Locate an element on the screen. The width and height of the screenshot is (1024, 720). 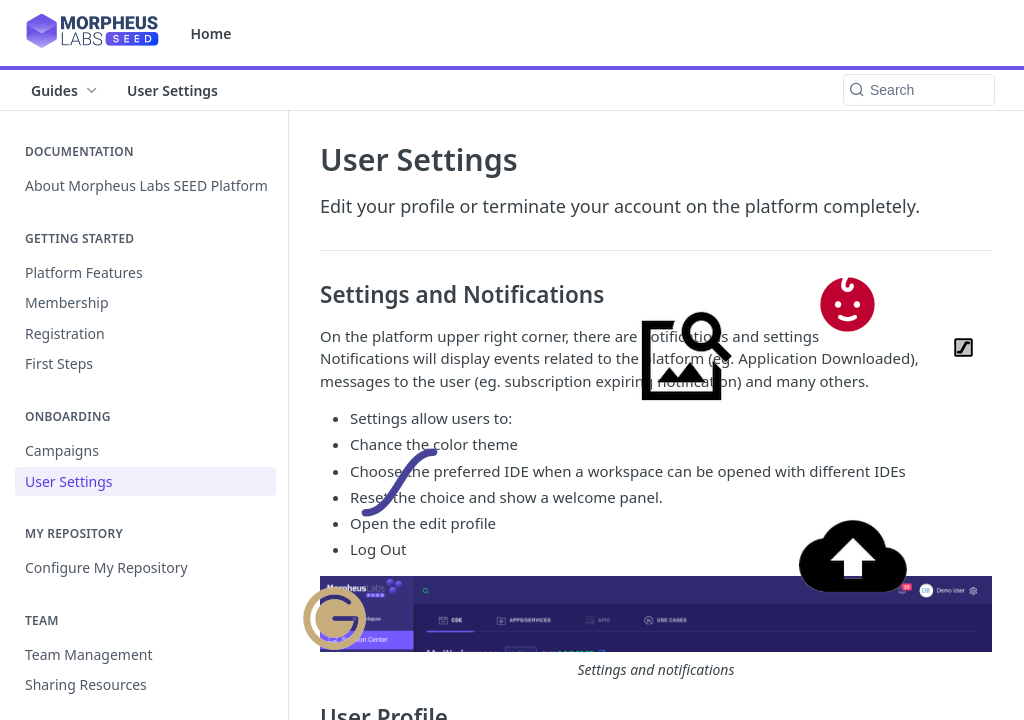
upload files to cloud storage is located at coordinates (853, 556).